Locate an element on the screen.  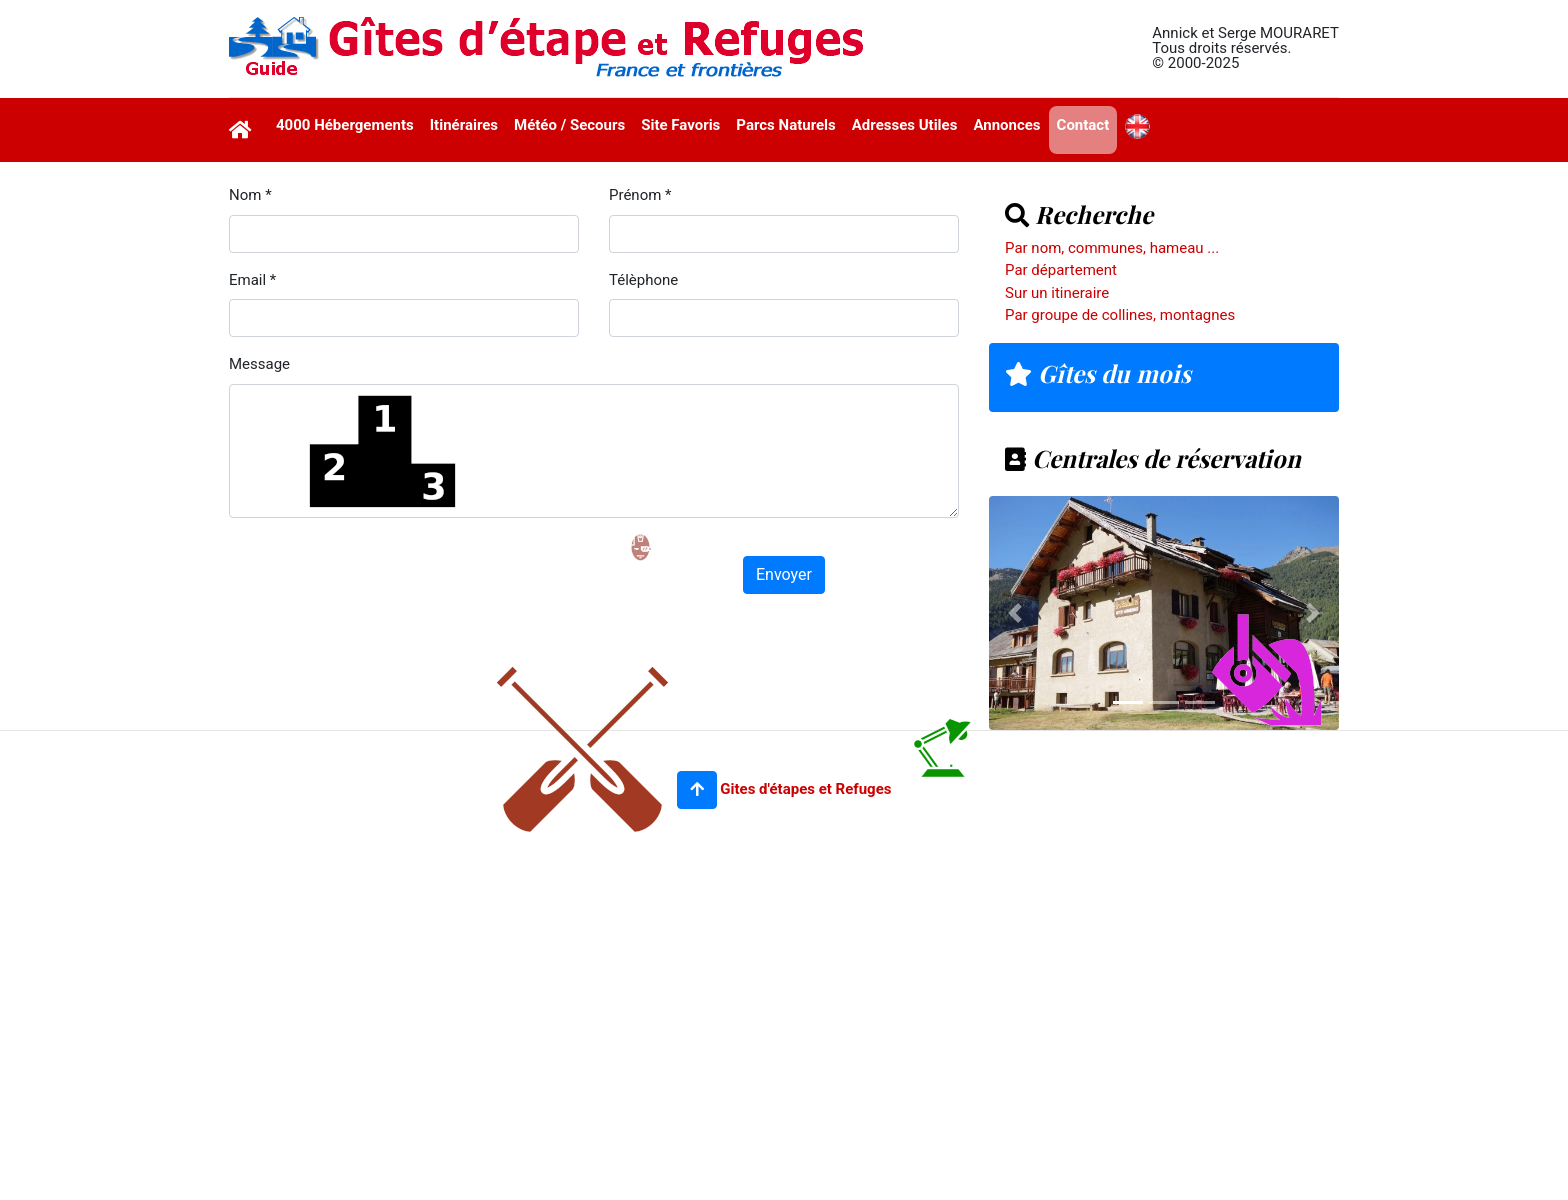
access water sports or kayaking activities is located at coordinates (582, 752).